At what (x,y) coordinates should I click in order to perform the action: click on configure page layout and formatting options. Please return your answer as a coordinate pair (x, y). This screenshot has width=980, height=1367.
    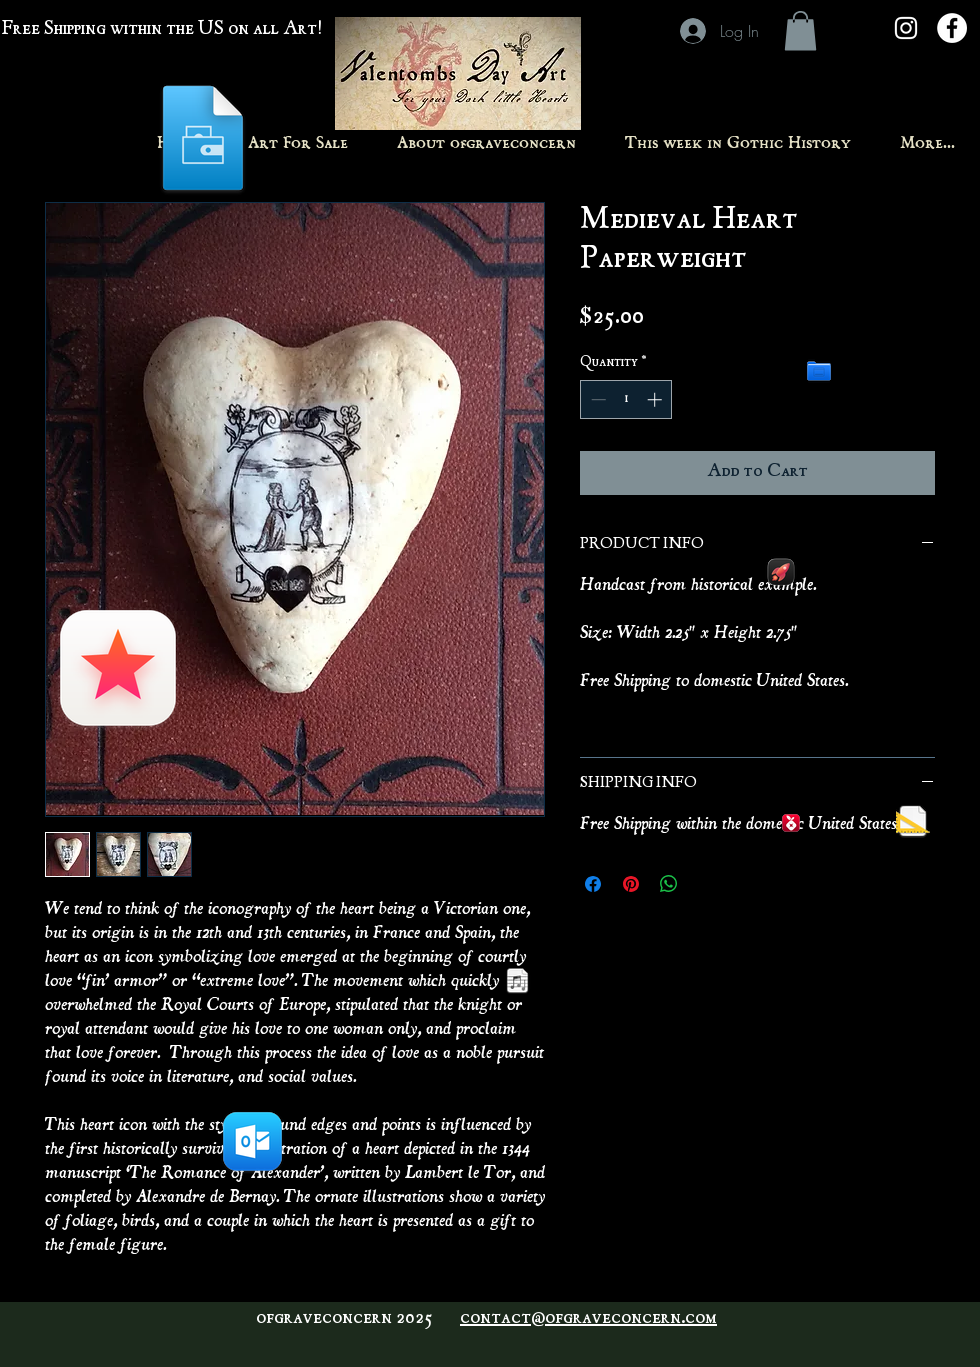
    Looking at the image, I should click on (913, 821).